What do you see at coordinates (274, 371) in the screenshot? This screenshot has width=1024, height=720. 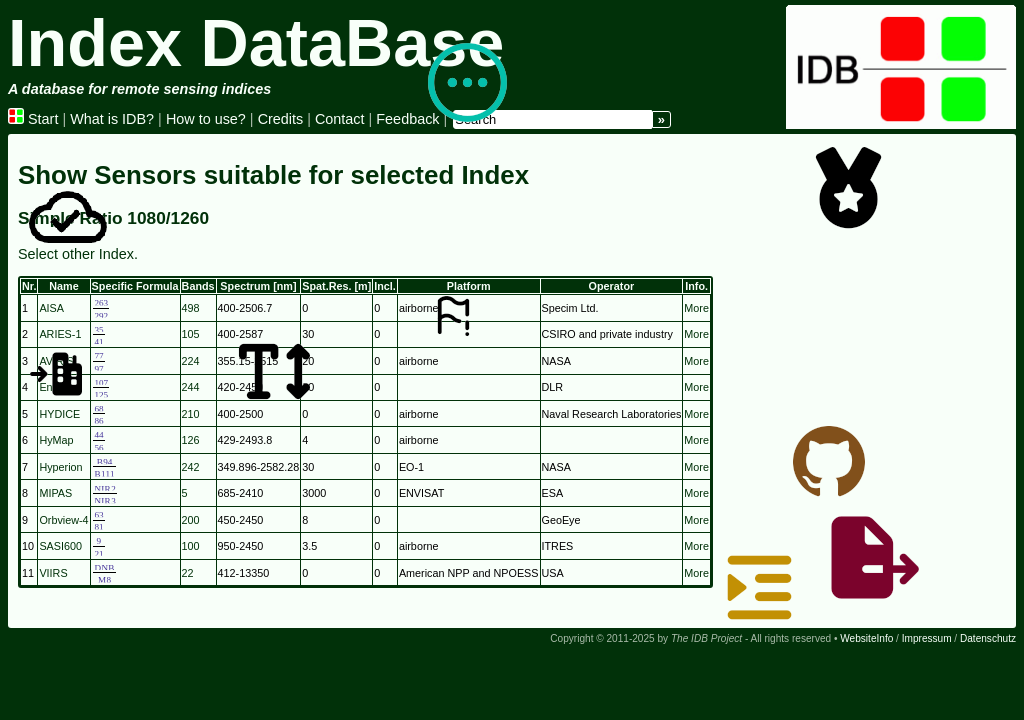 I see `adjust text height or line spacing` at bounding box center [274, 371].